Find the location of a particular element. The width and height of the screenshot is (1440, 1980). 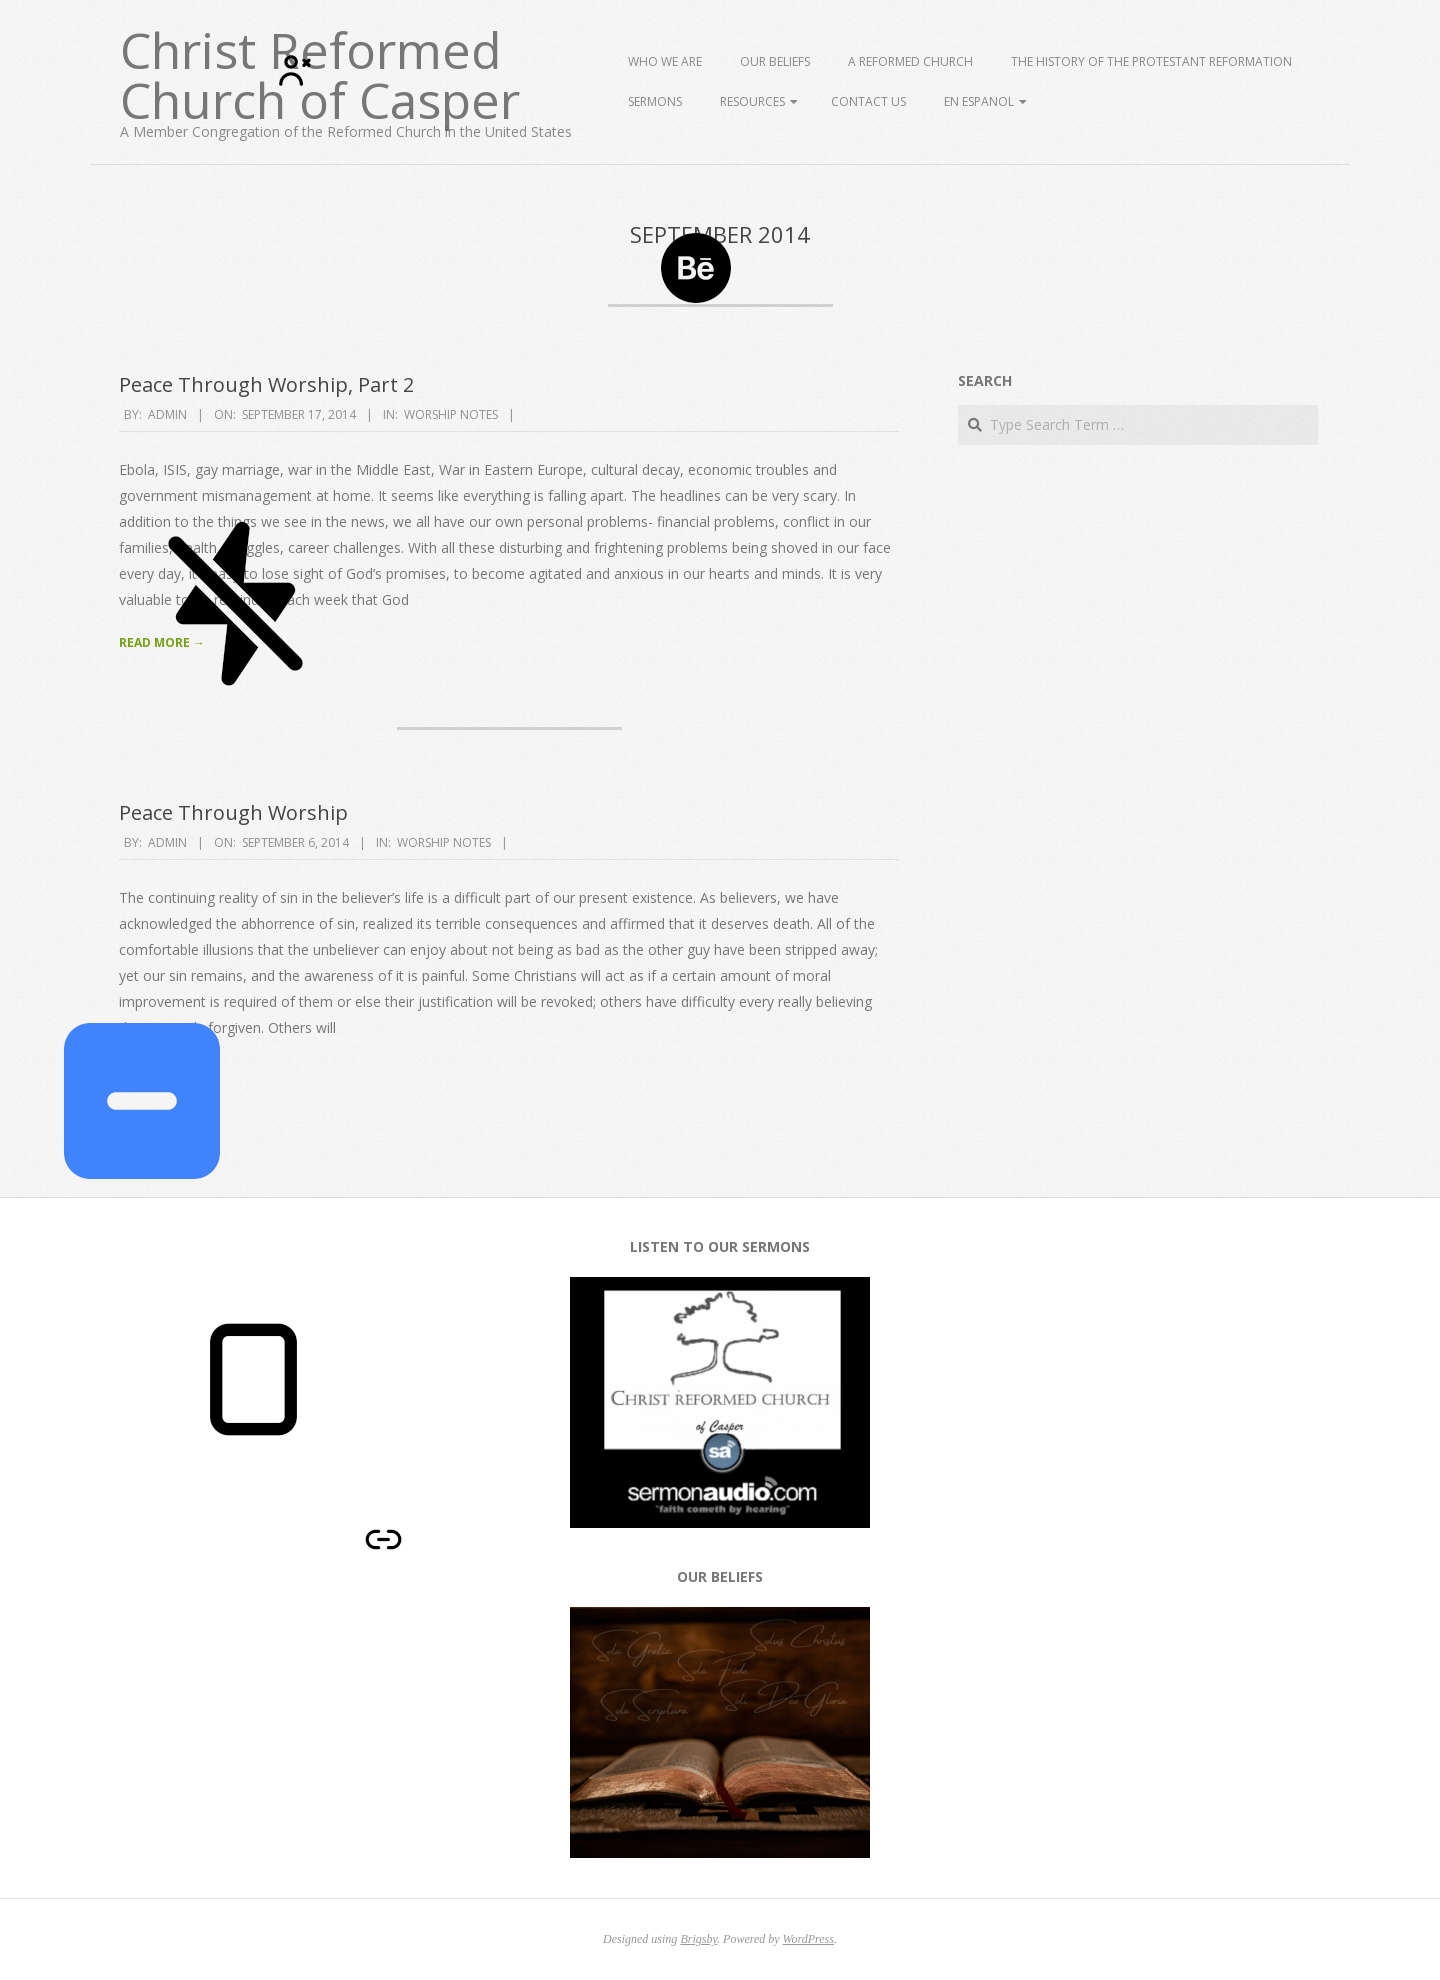

view Behance portfolio is located at coordinates (696, 268).